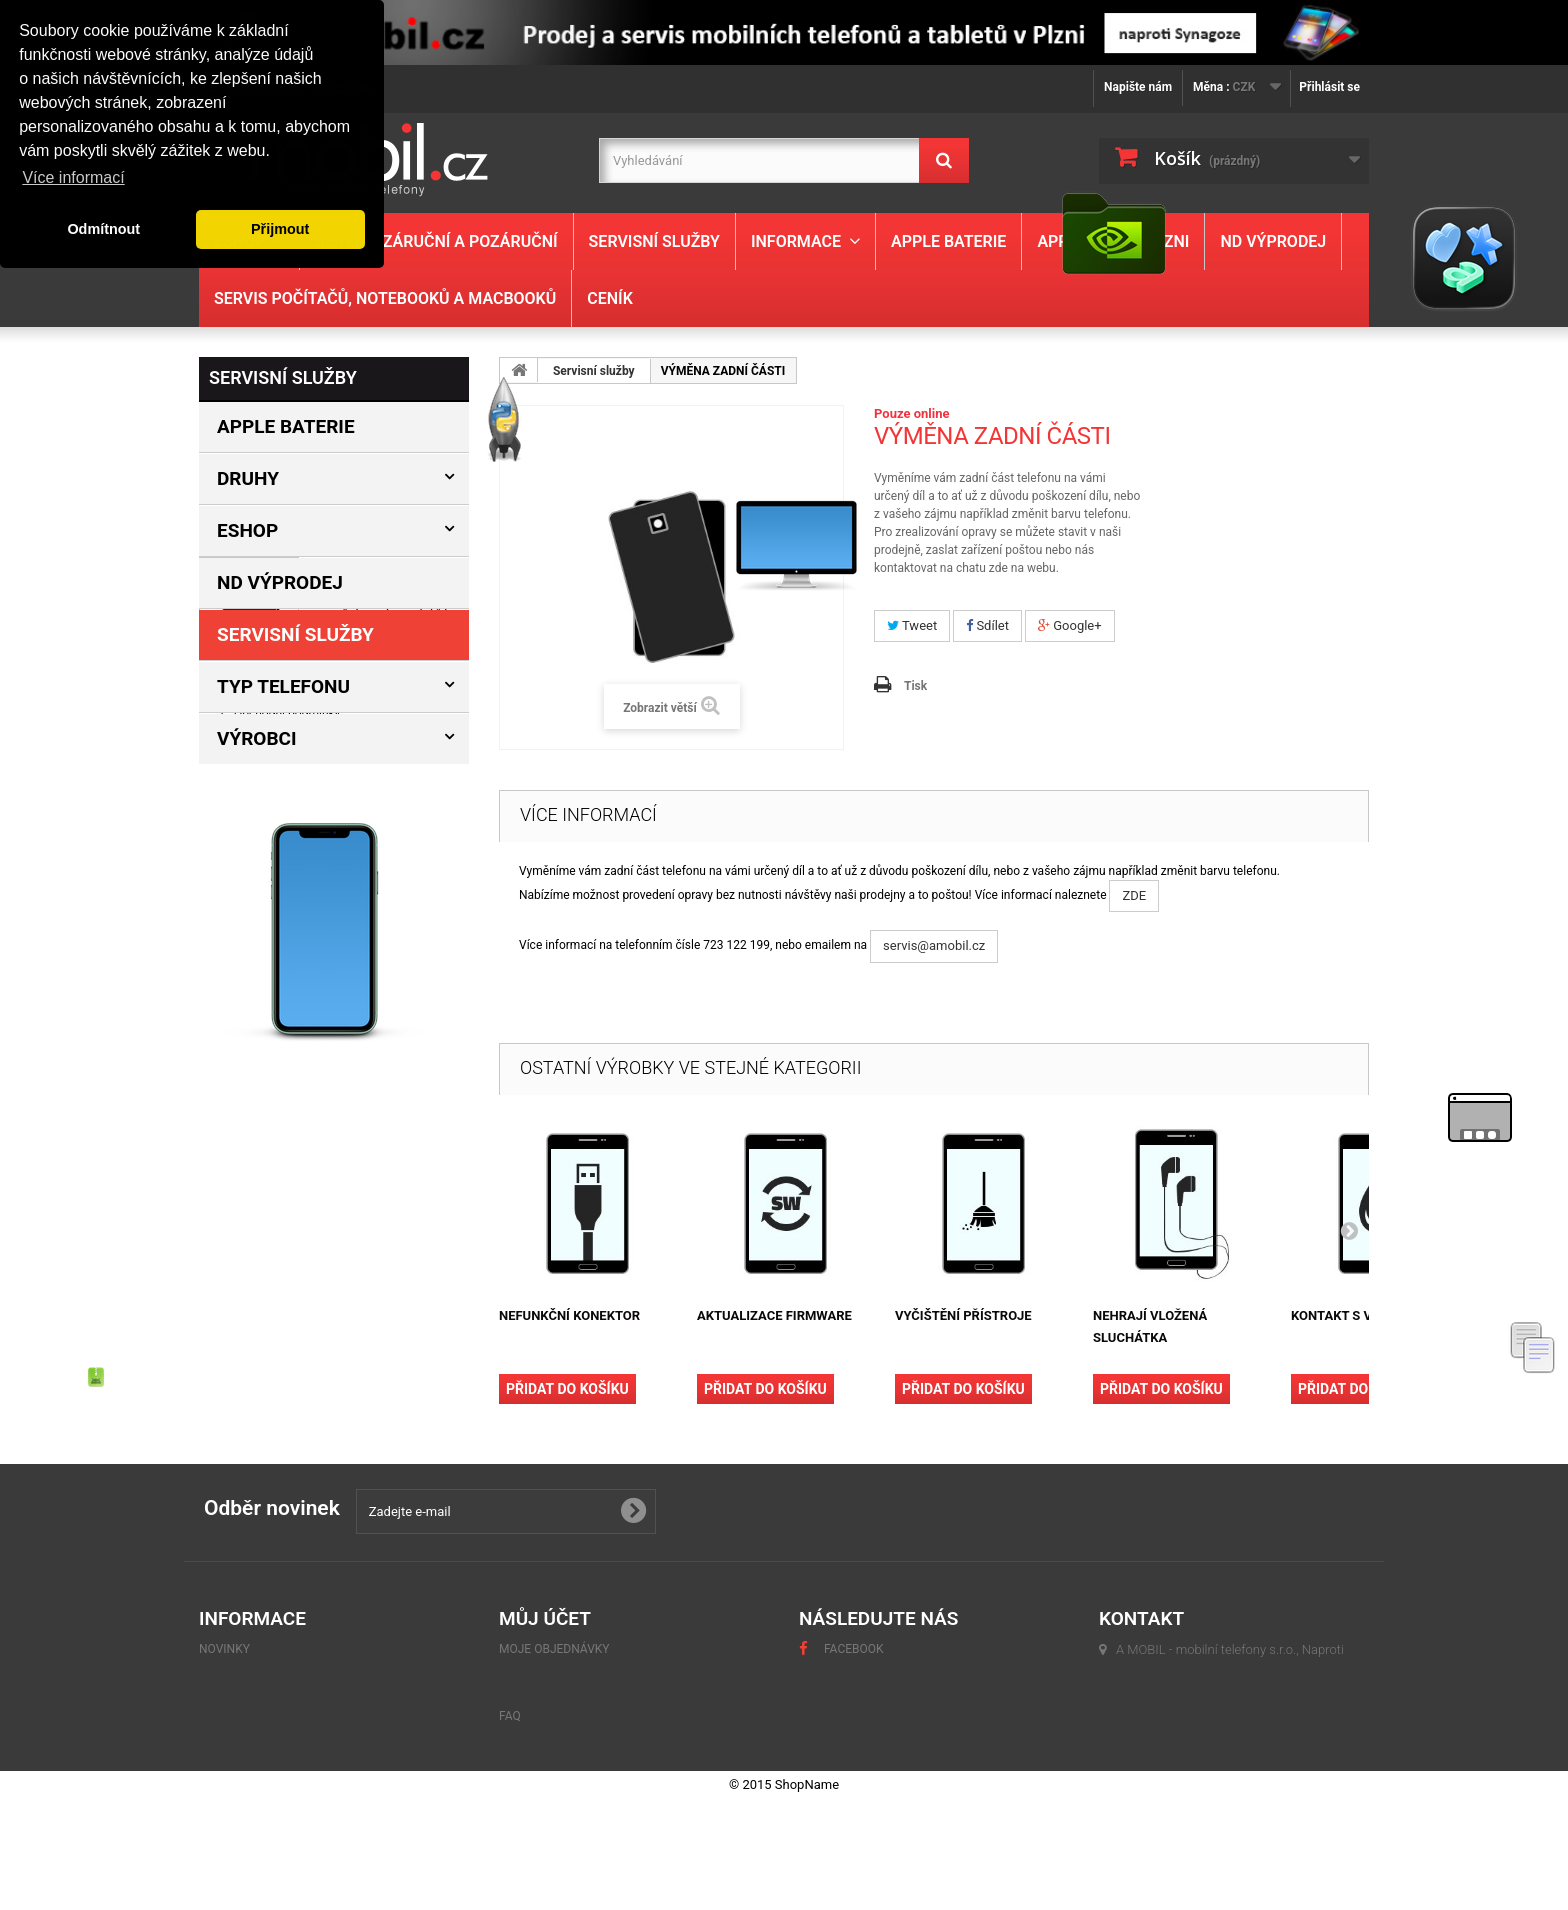  What do you see at coordinates (1113, 236) in the screenshot?
I see `open nvidia files folder` at bounding box center [1113, 236].